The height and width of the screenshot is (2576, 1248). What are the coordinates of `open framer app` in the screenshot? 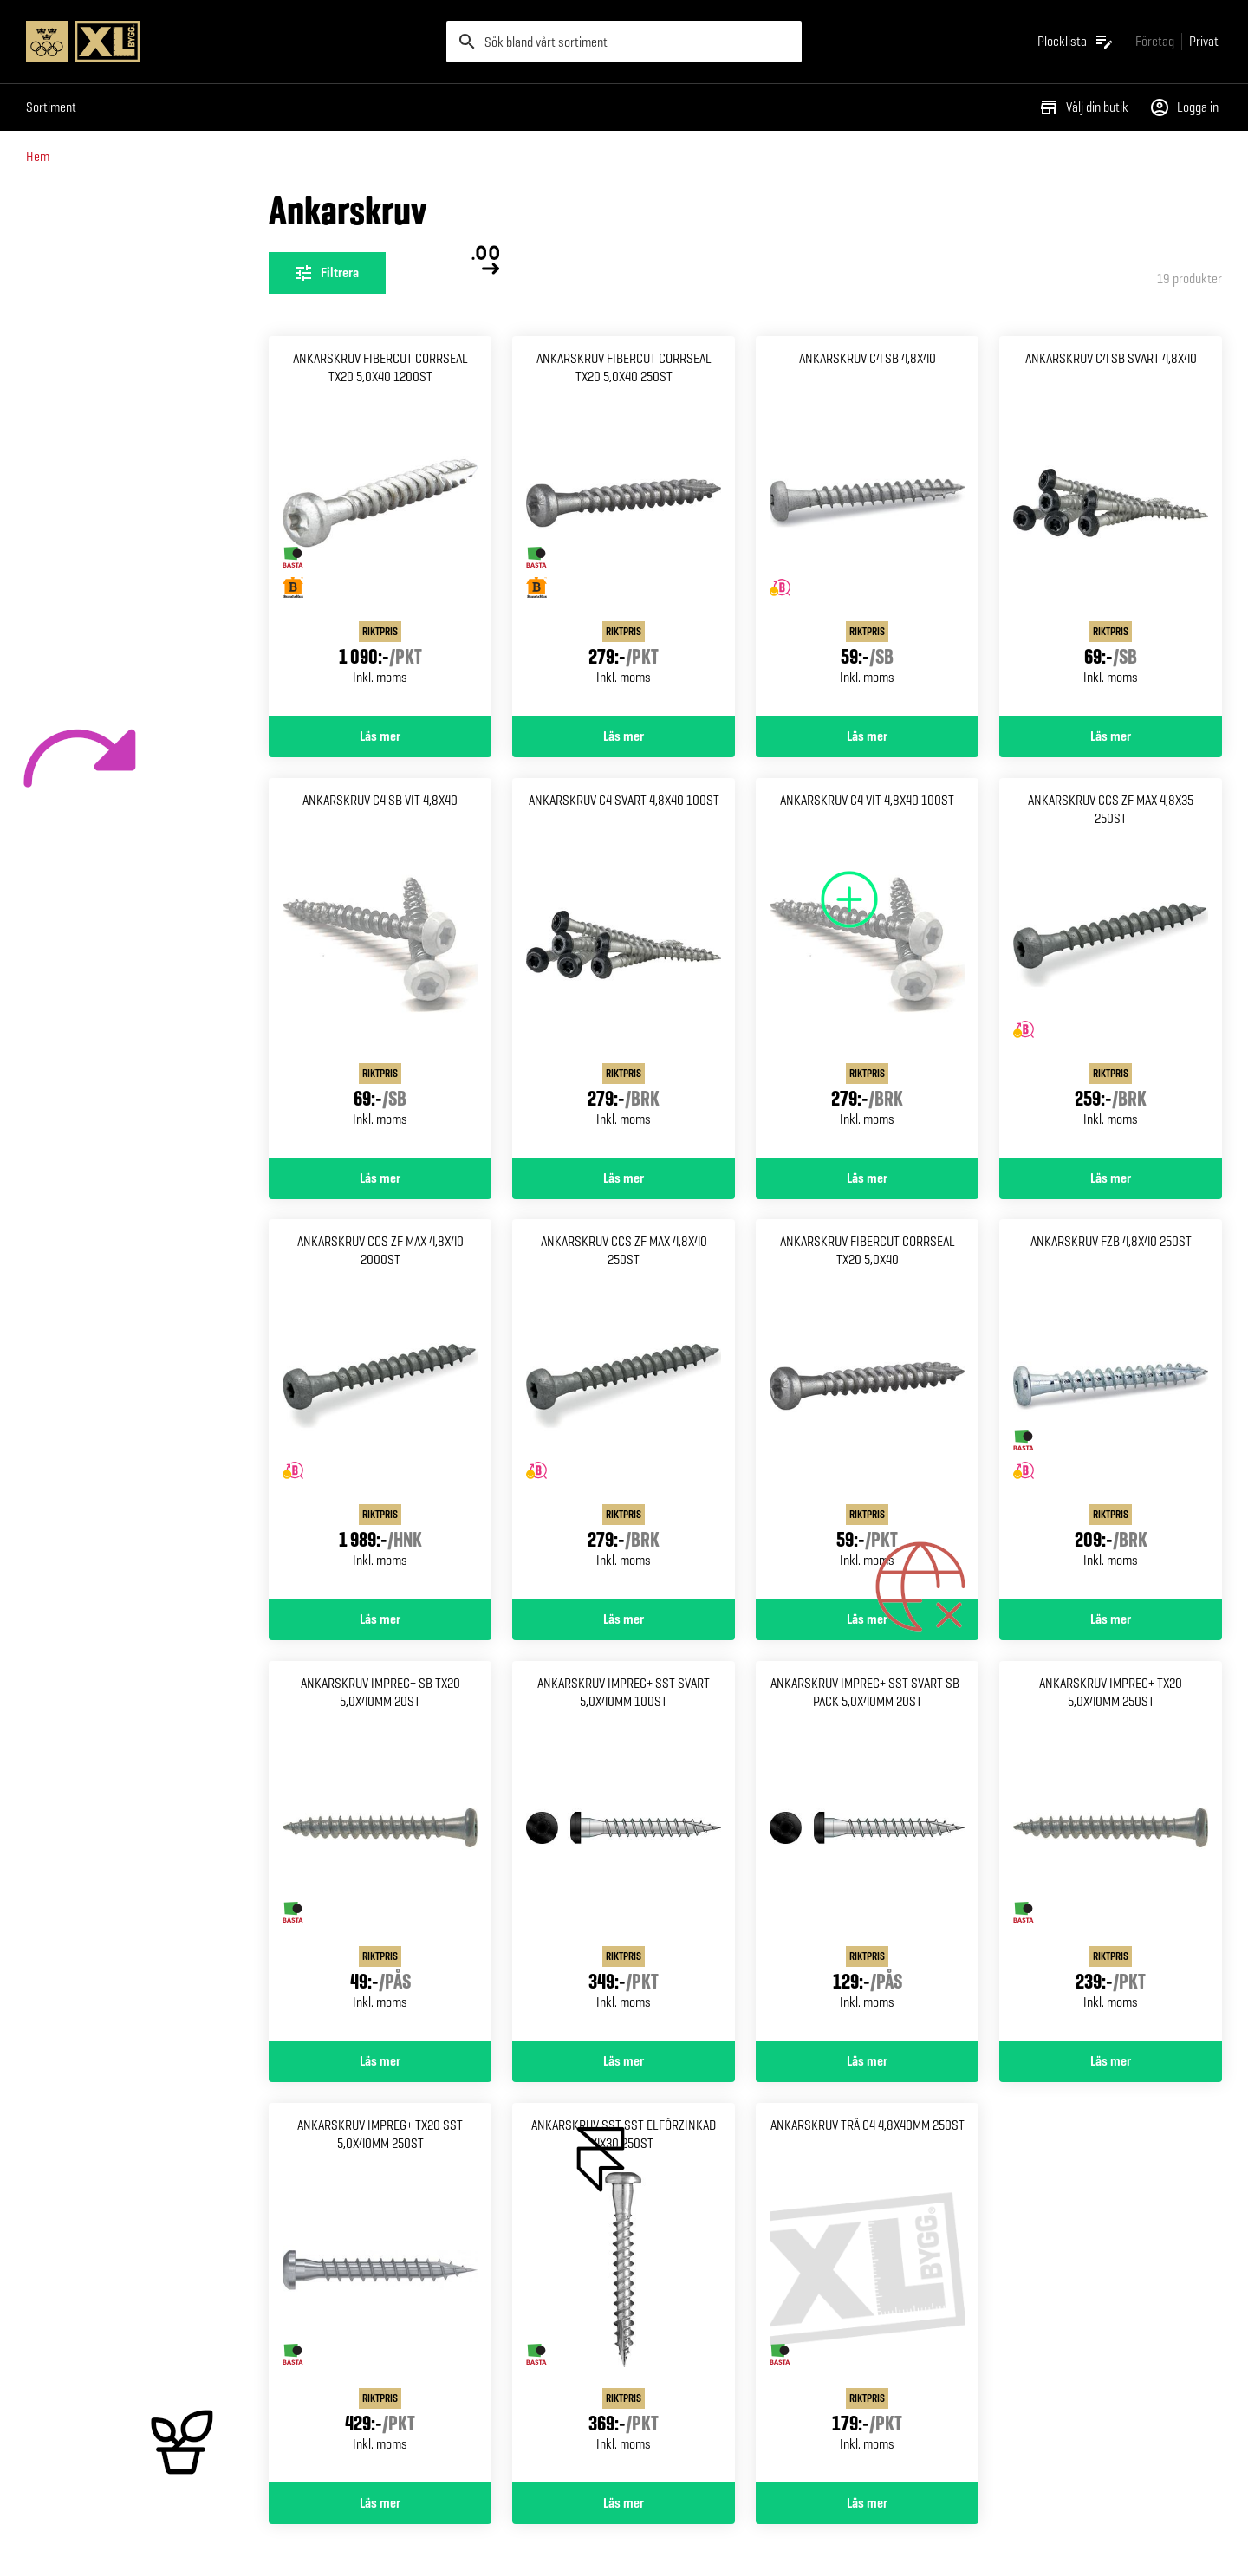 It's located at (601, 2156).